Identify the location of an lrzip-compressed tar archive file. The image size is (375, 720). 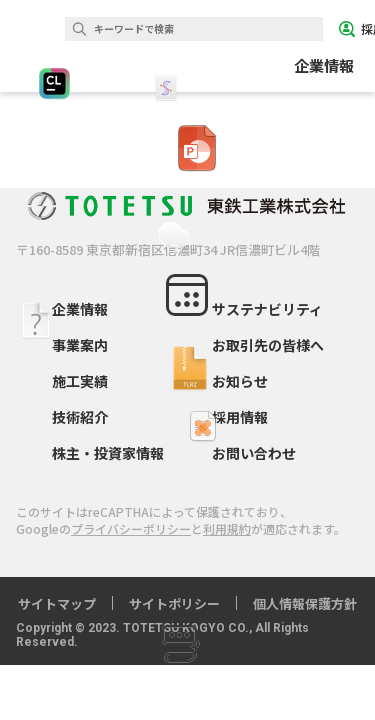
(190, 369).